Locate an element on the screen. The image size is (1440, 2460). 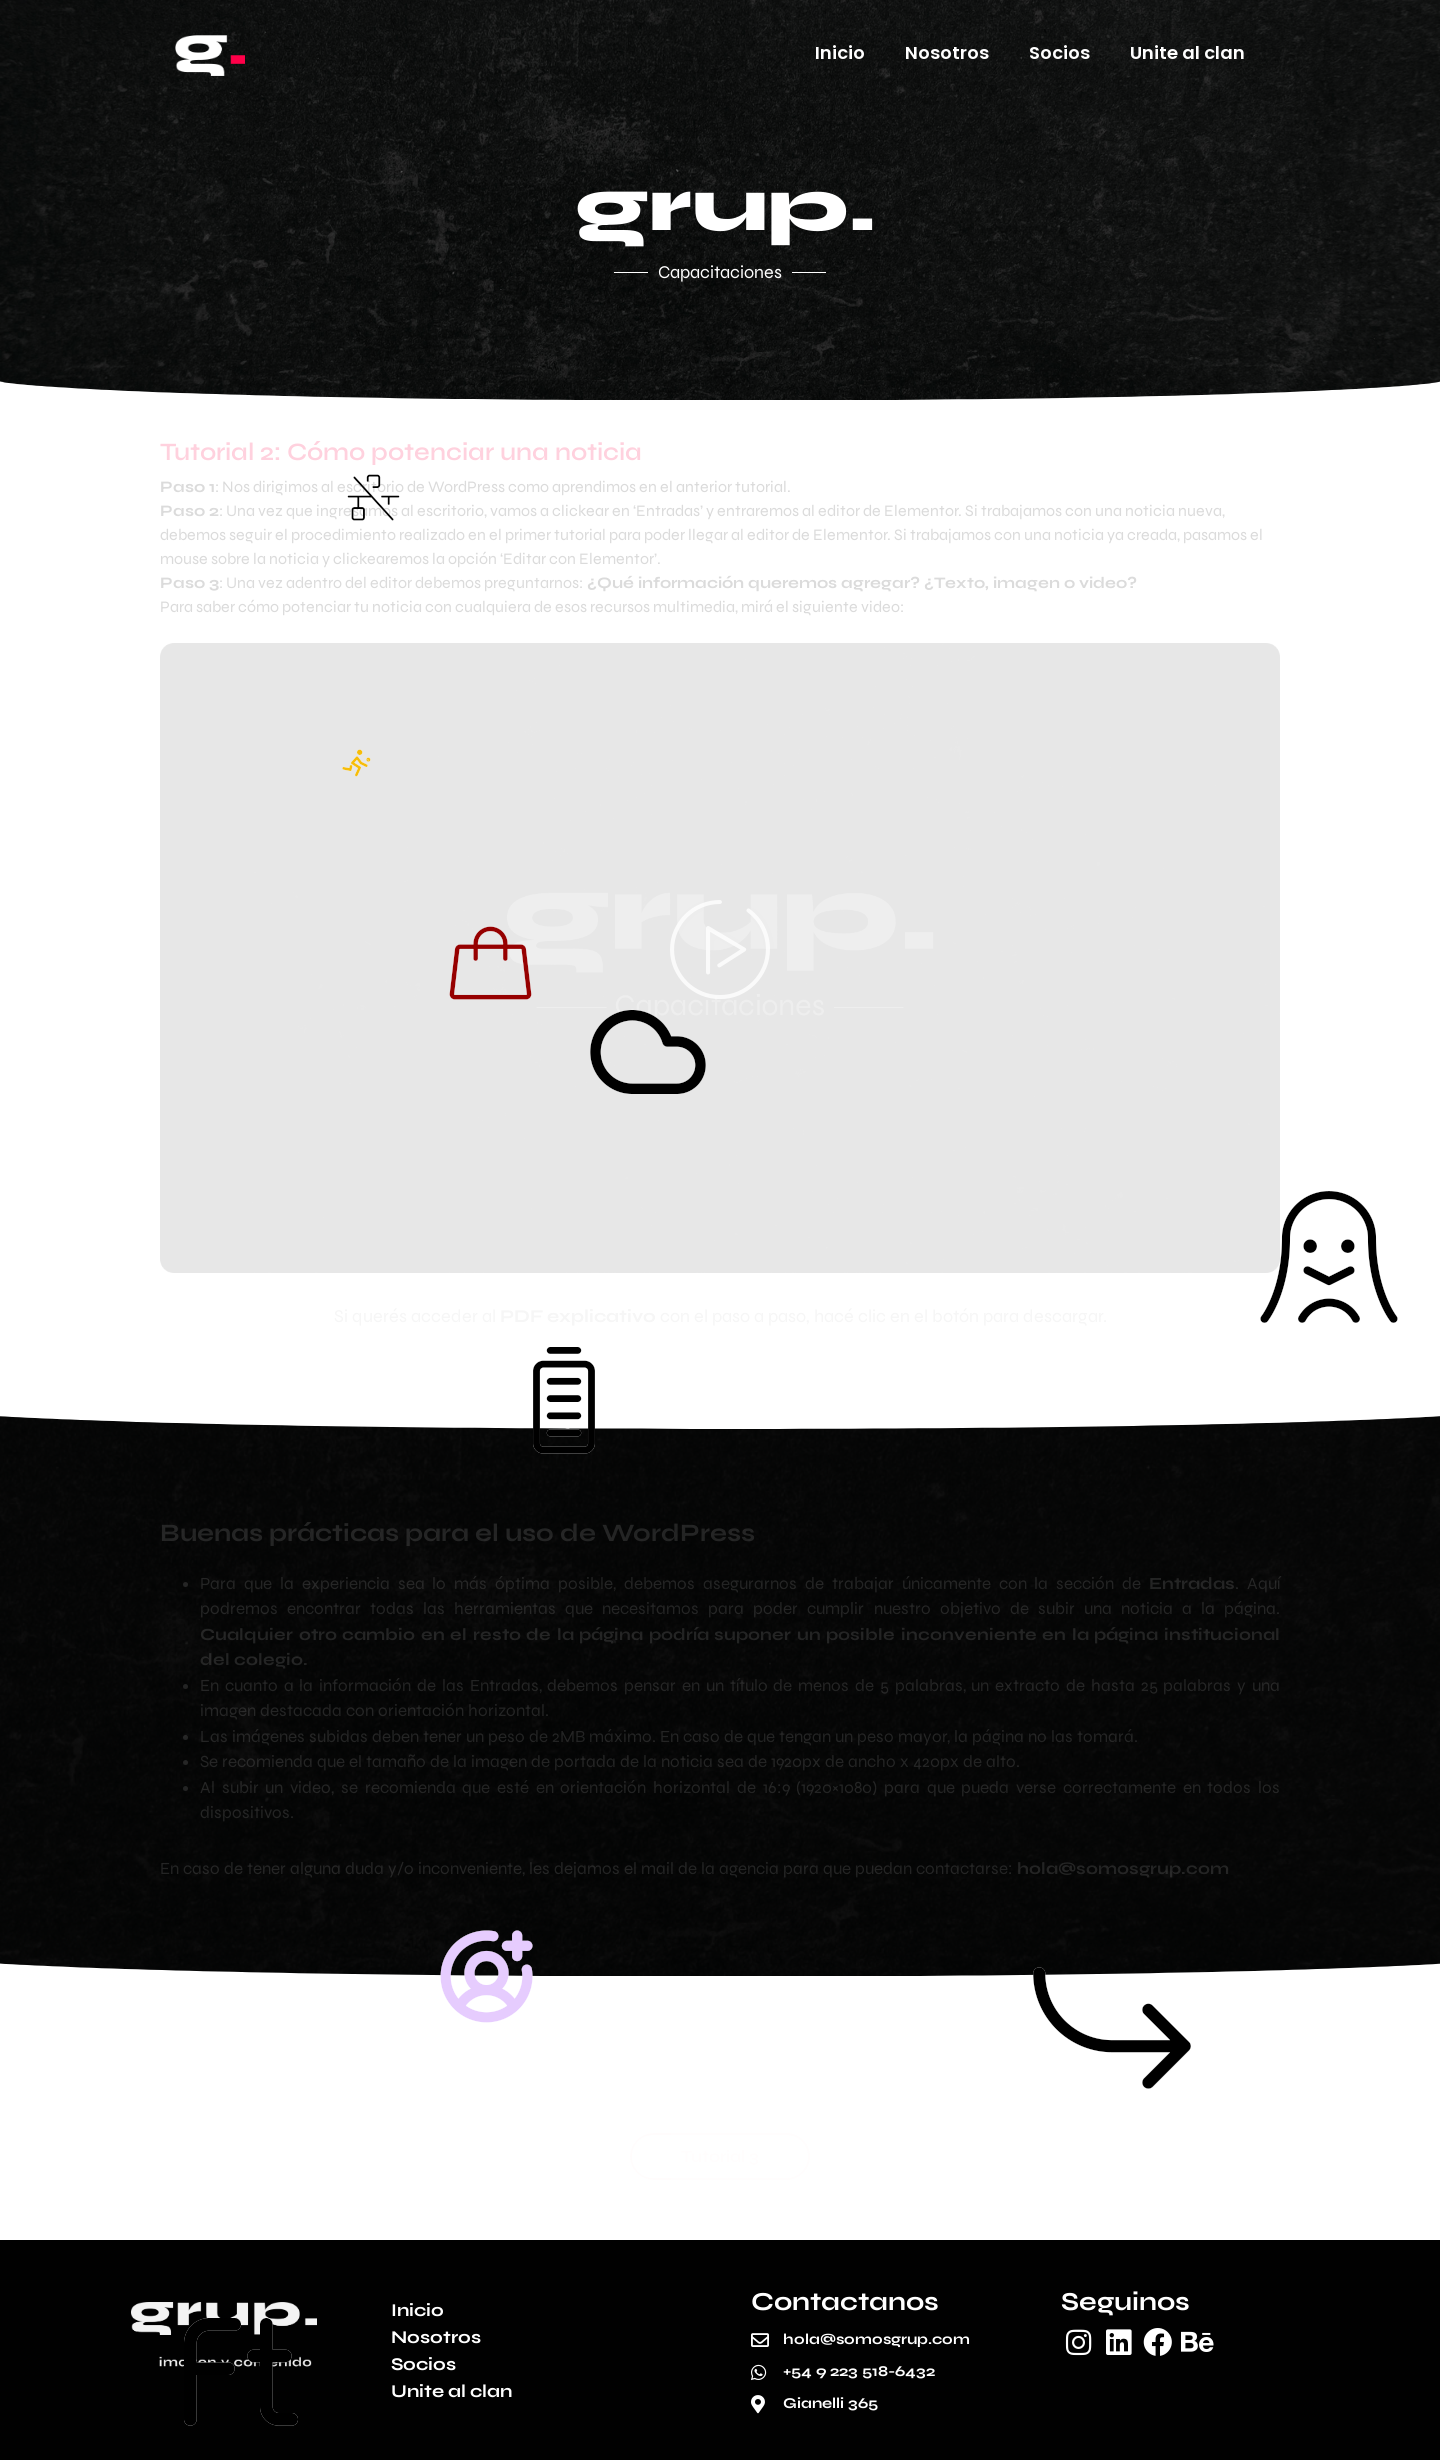
access volleyball or beach sports activities is located at coordinates (357, 763).